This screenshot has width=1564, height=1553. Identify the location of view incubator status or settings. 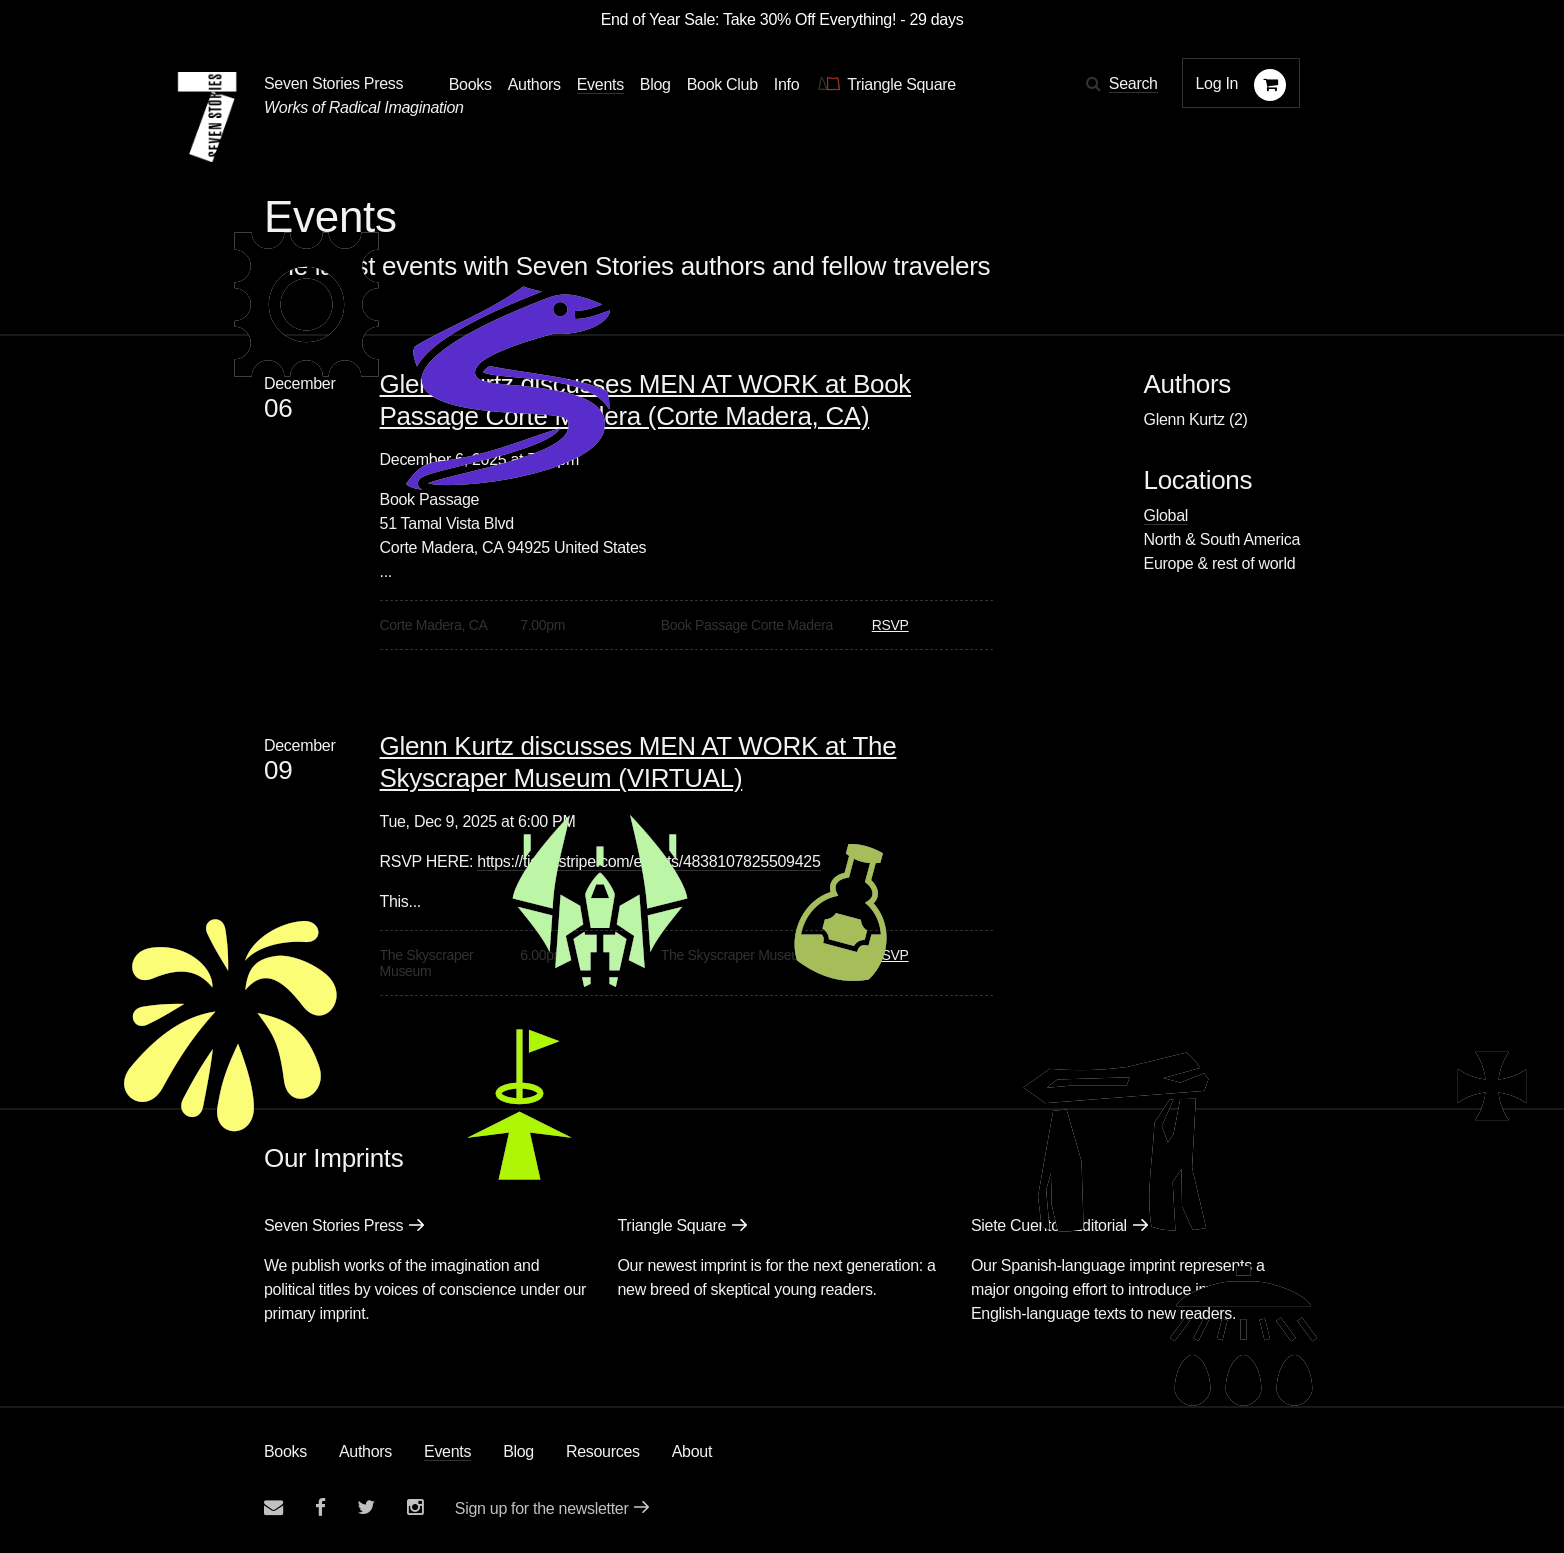
(1243, 1334).